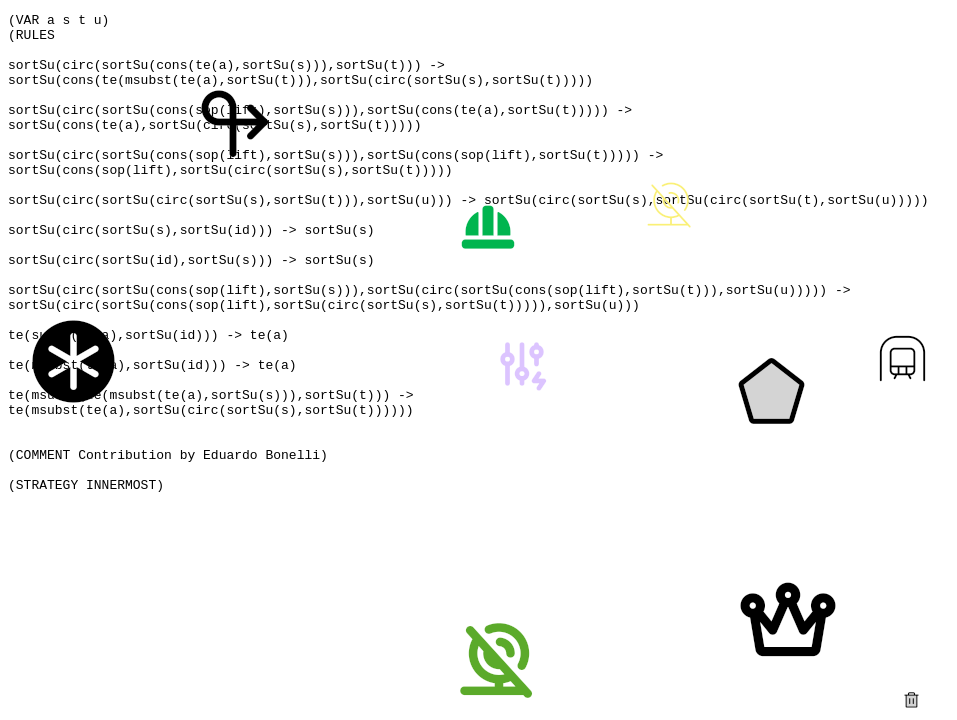  I want to click on view subway or metro transit options, so click(902, 360).